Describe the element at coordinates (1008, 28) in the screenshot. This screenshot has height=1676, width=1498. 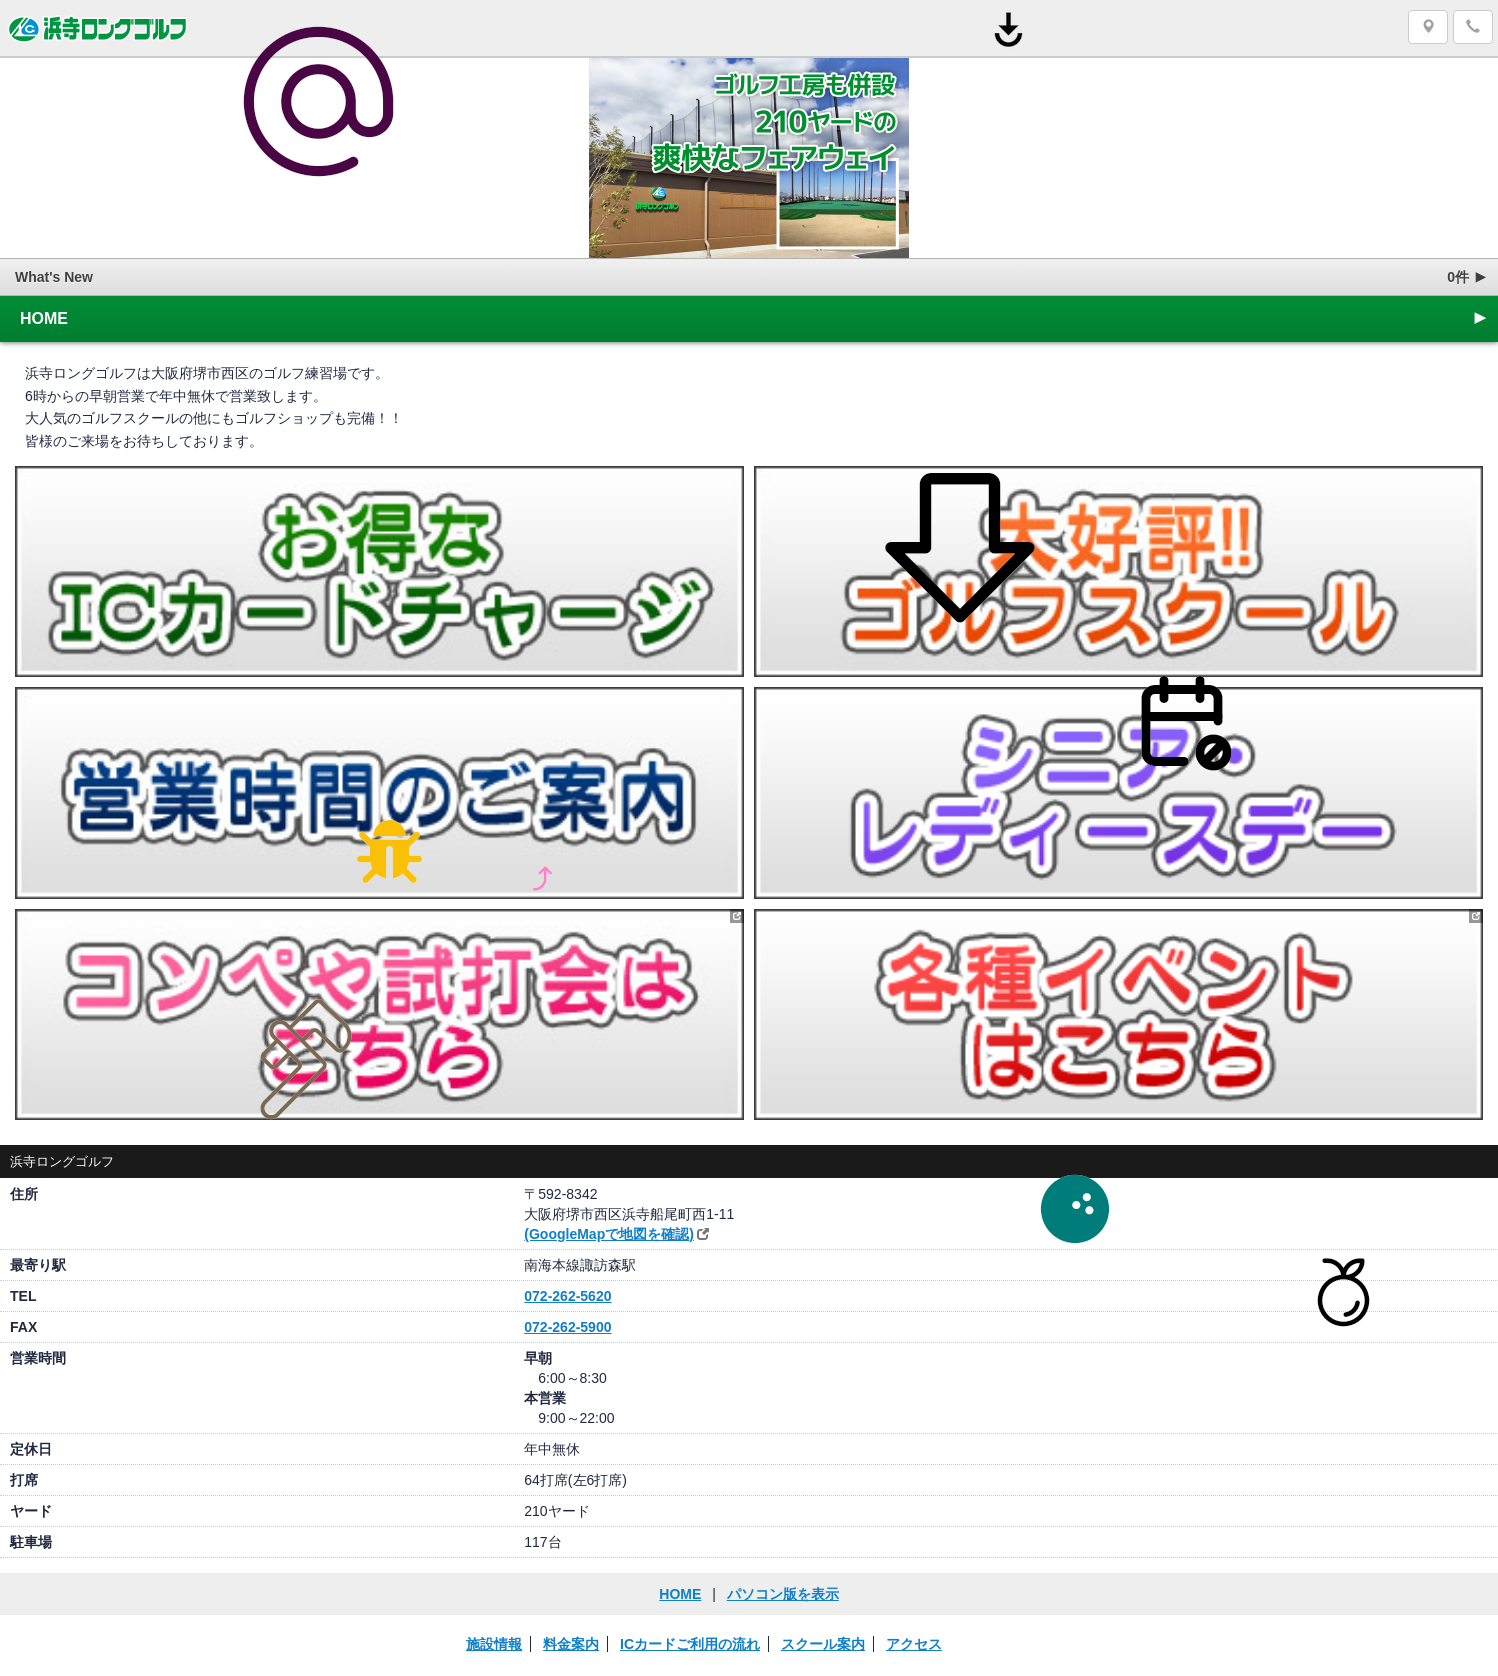
I see `download content to device` at that location.